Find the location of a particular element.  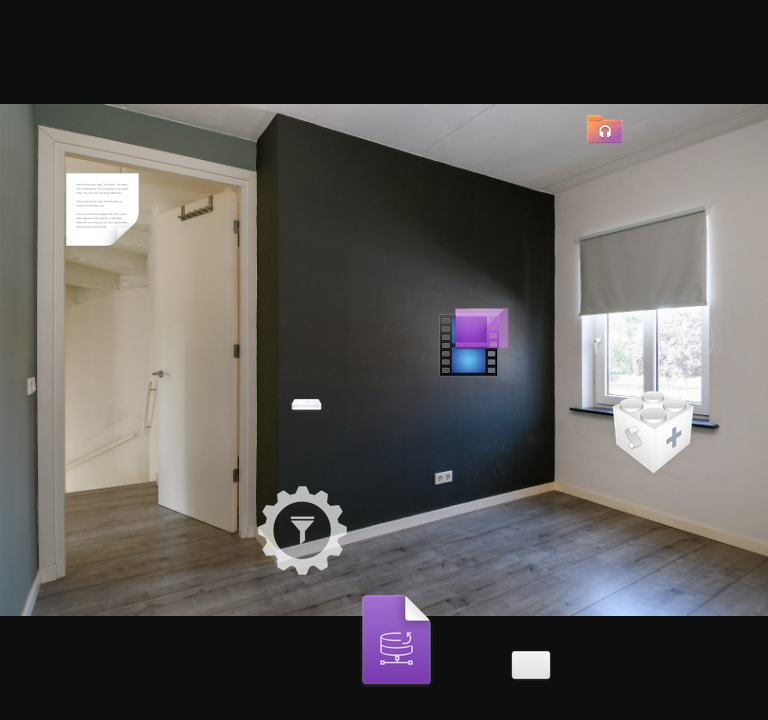

a text clipping file containing copied text is located at coordinates (102, 211).